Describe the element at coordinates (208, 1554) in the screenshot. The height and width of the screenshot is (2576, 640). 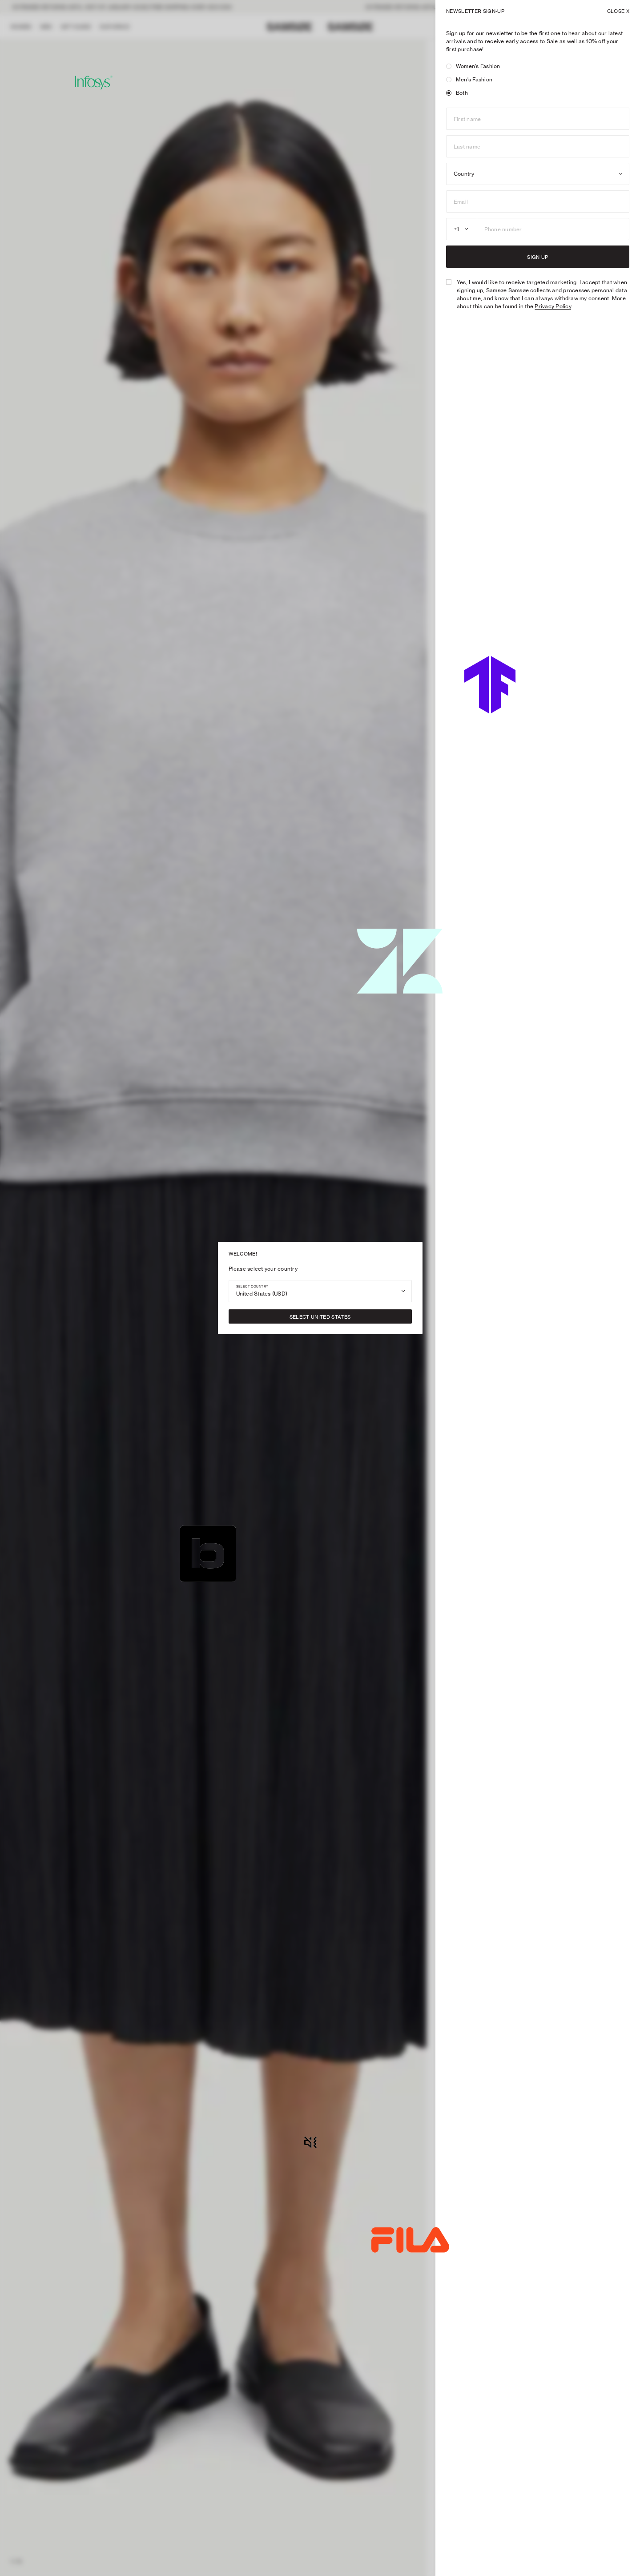
I see `bimobject logo` at that location.